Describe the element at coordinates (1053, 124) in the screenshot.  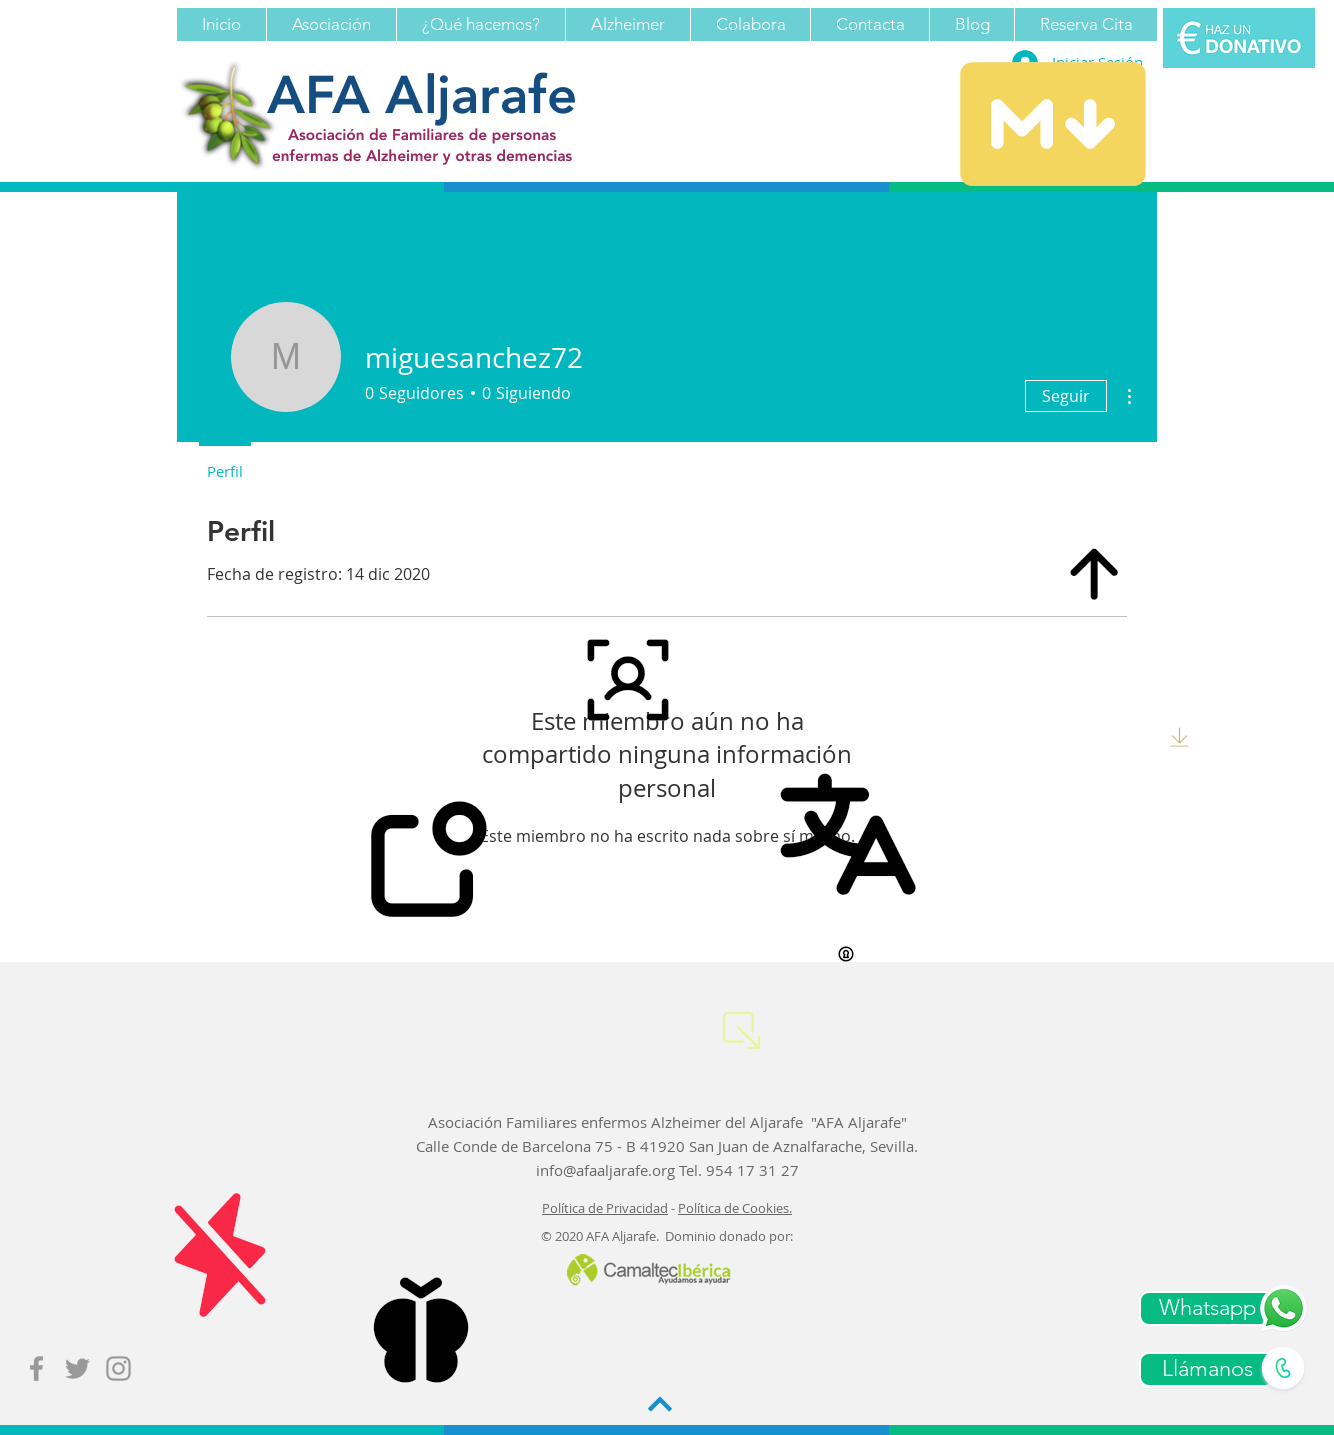
I see `indicates markdown formatting is supported` at that location.